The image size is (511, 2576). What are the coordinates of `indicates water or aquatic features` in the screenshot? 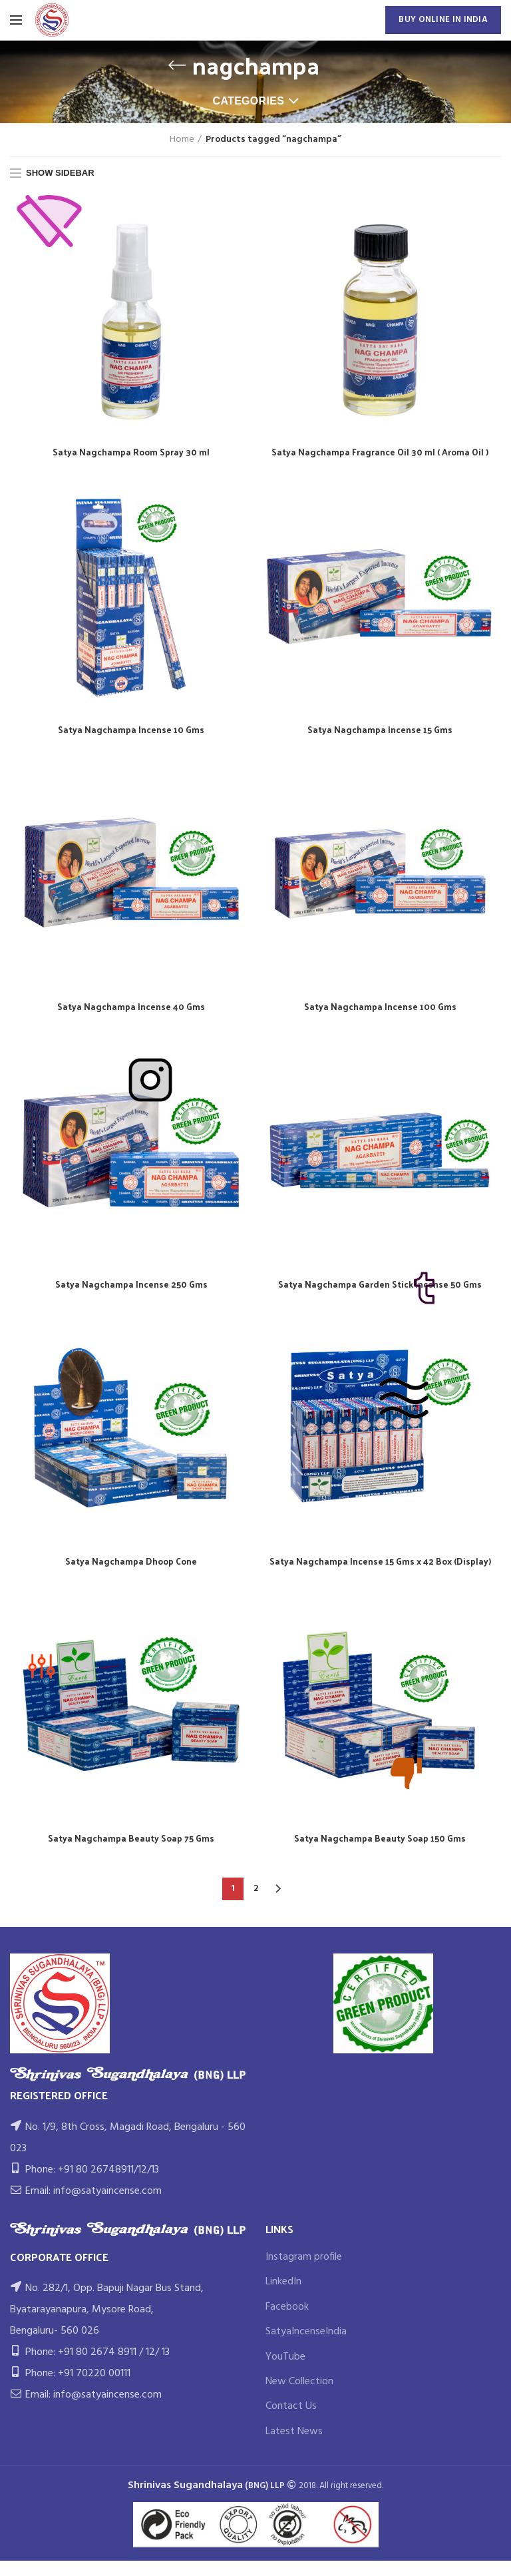 It's located at (404, 1398).